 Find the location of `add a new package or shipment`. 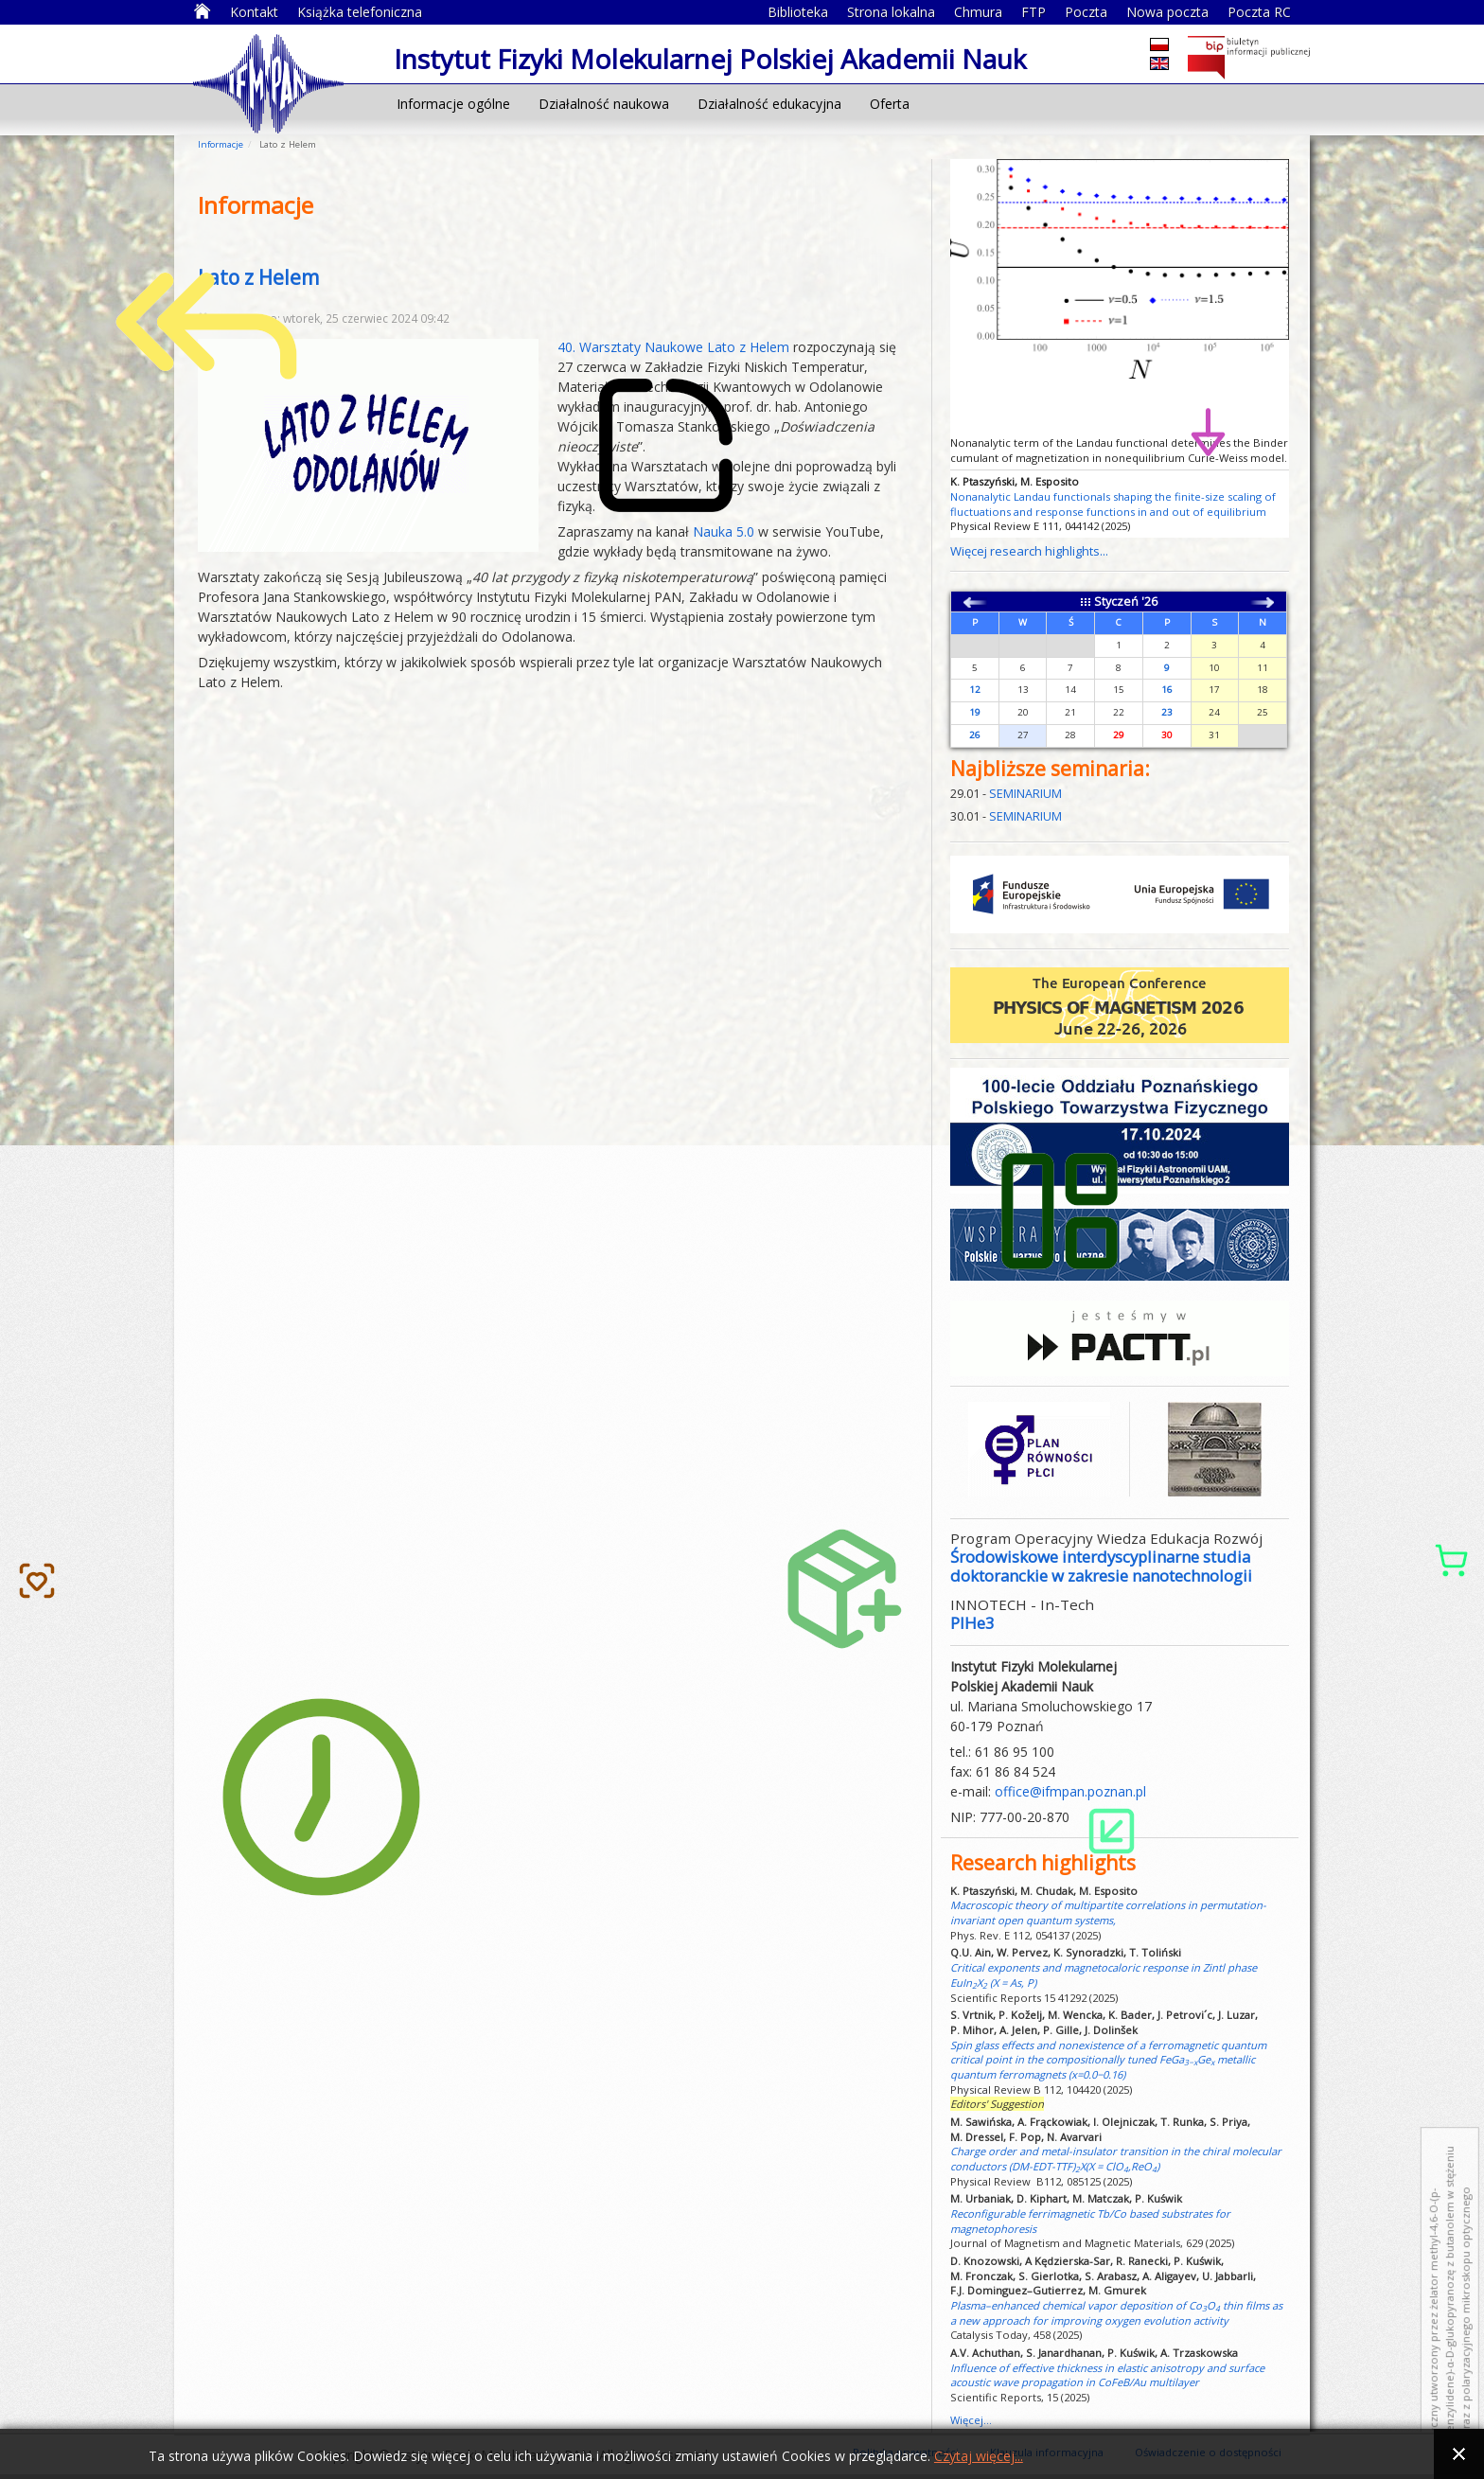

add a new package or shipment is located at coordinates (841, 1588).